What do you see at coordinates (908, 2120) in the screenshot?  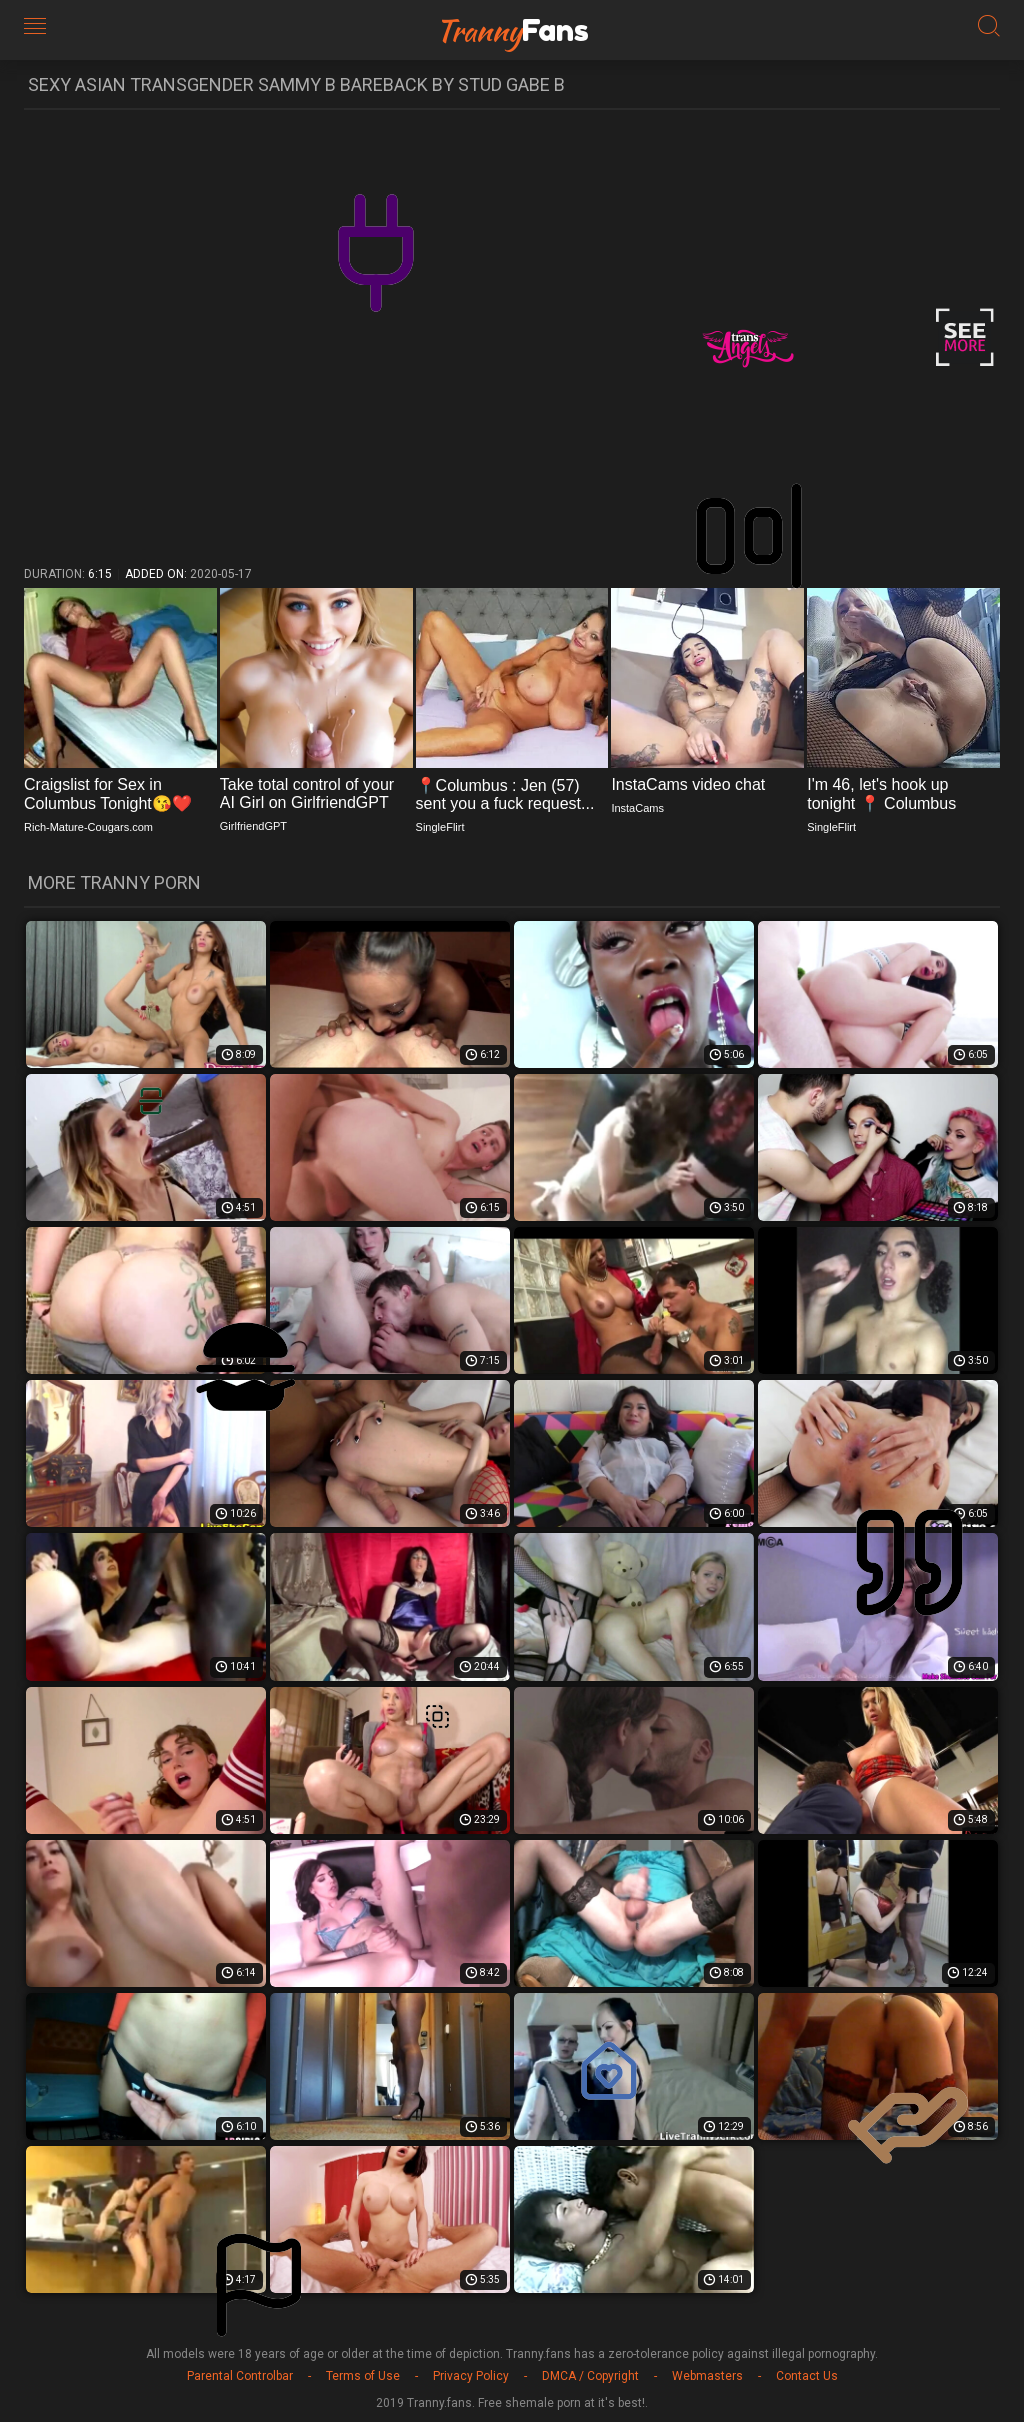 I see `access help or support options` at bounding box center [908, 2120].